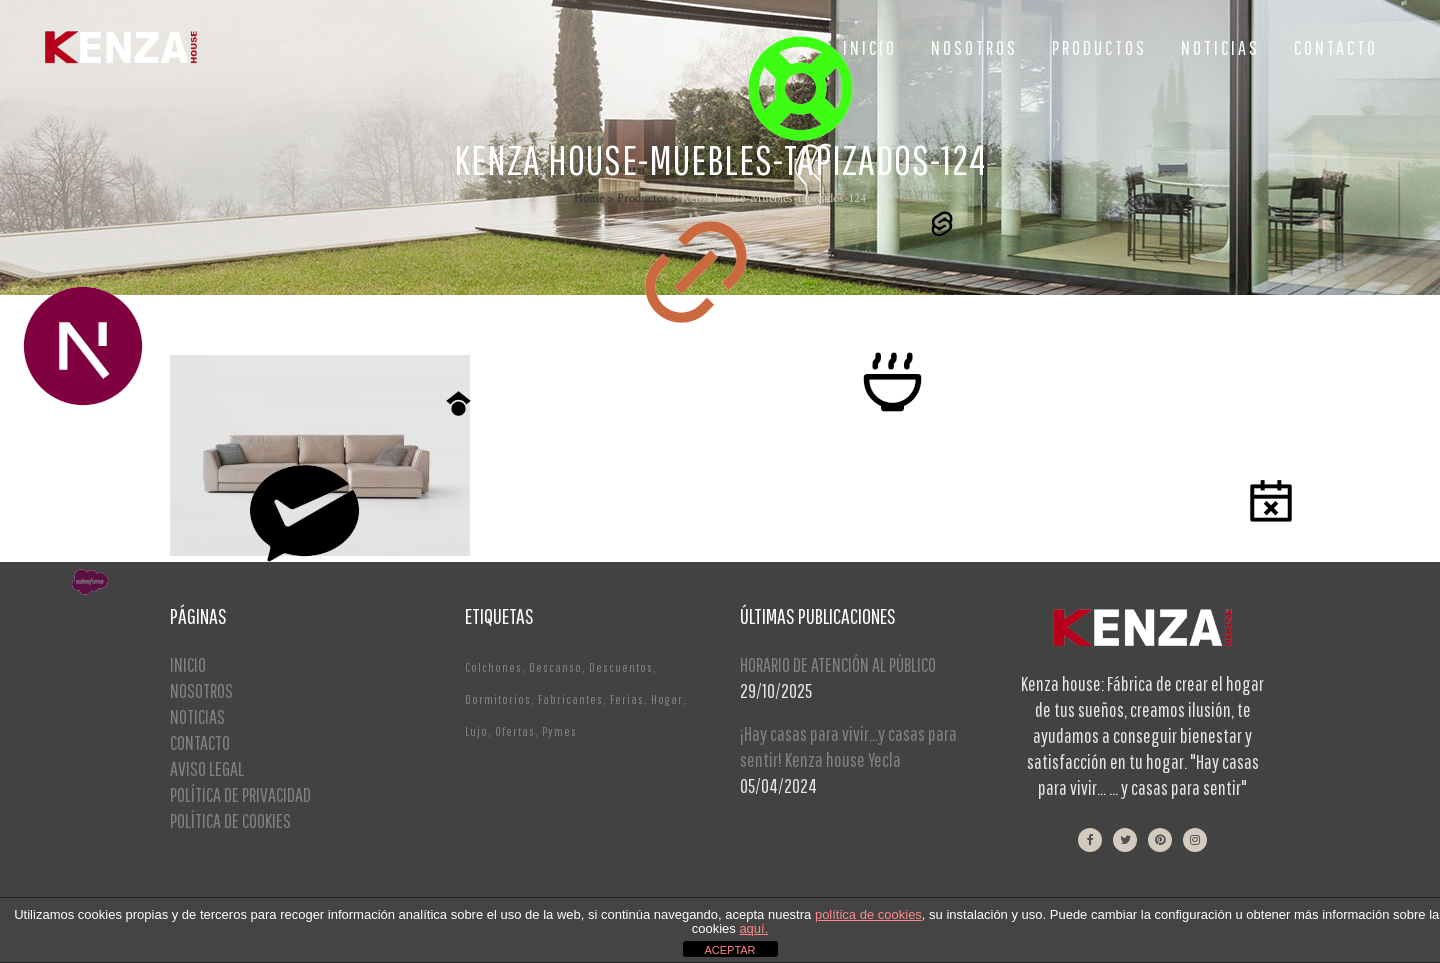 The image size is (1440, 963). Describe the element at coordinates (942, 224) in the screenshot. I see `svelte framework logo` at that location.